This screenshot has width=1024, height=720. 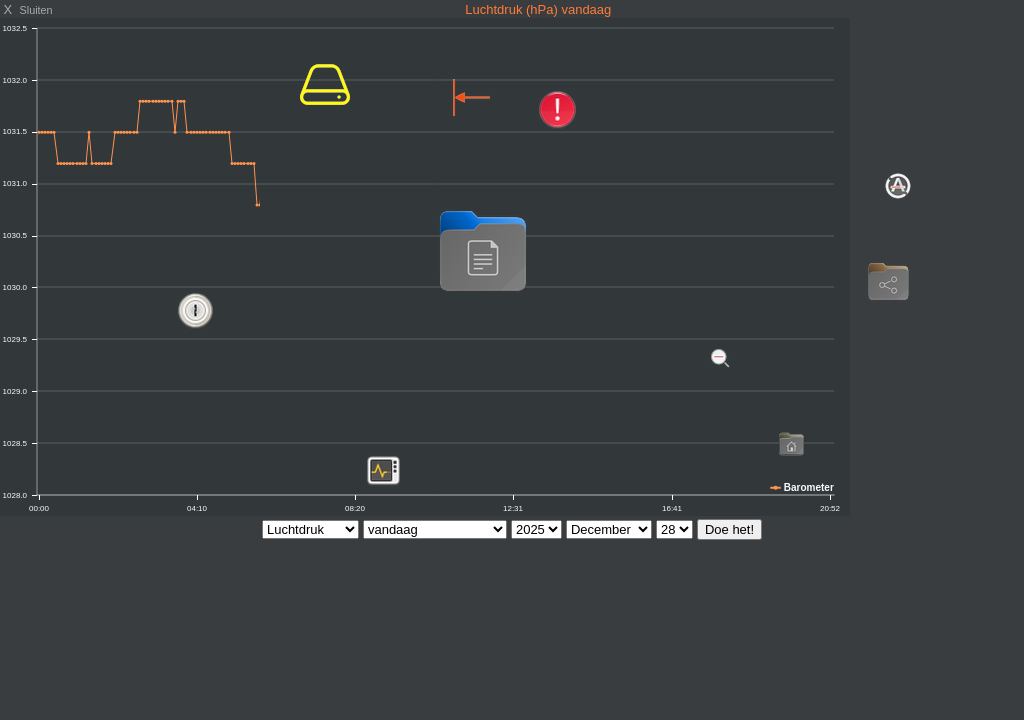 What do you see at coordinates (471, 97) in the screenshot?
I see `go to the first item in a list or sequence` at bounding box center [471, 97].